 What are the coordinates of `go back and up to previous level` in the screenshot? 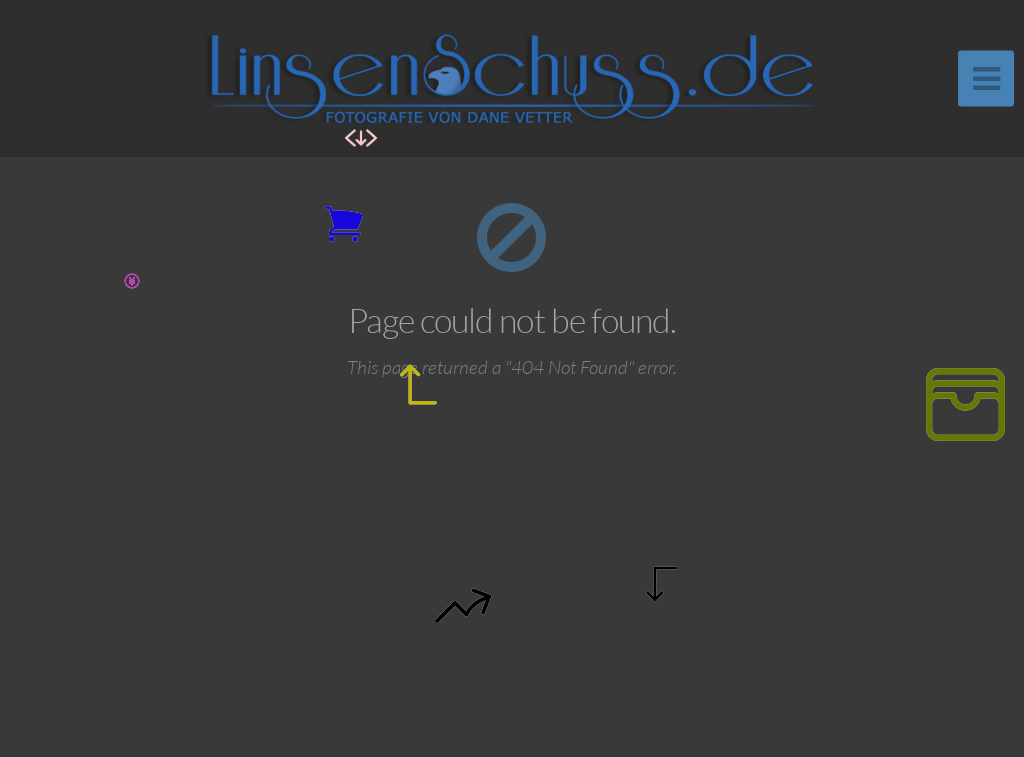 It's located at (418, 384).